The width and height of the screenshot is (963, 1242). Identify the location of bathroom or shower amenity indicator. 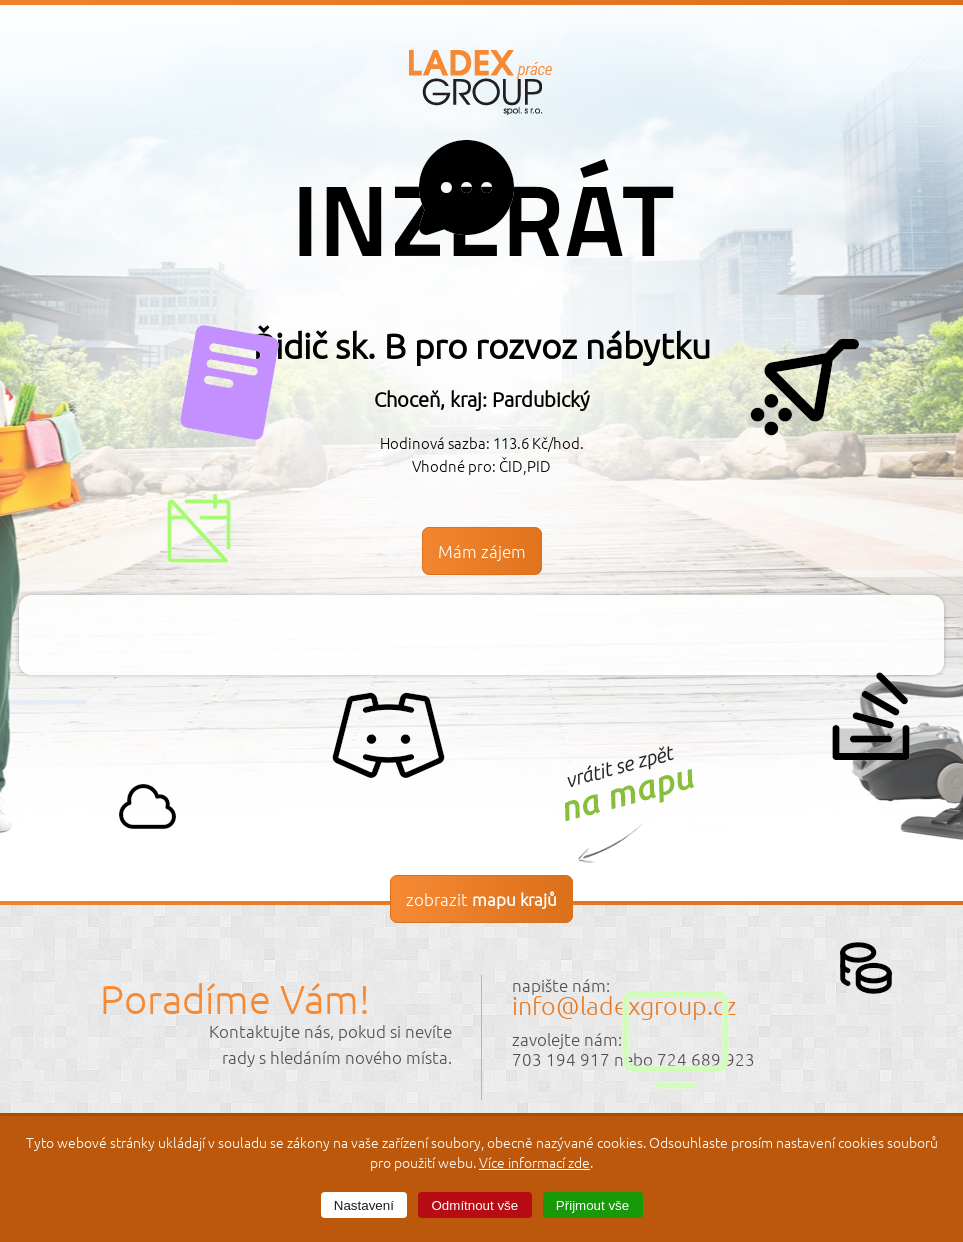
(804, 382).